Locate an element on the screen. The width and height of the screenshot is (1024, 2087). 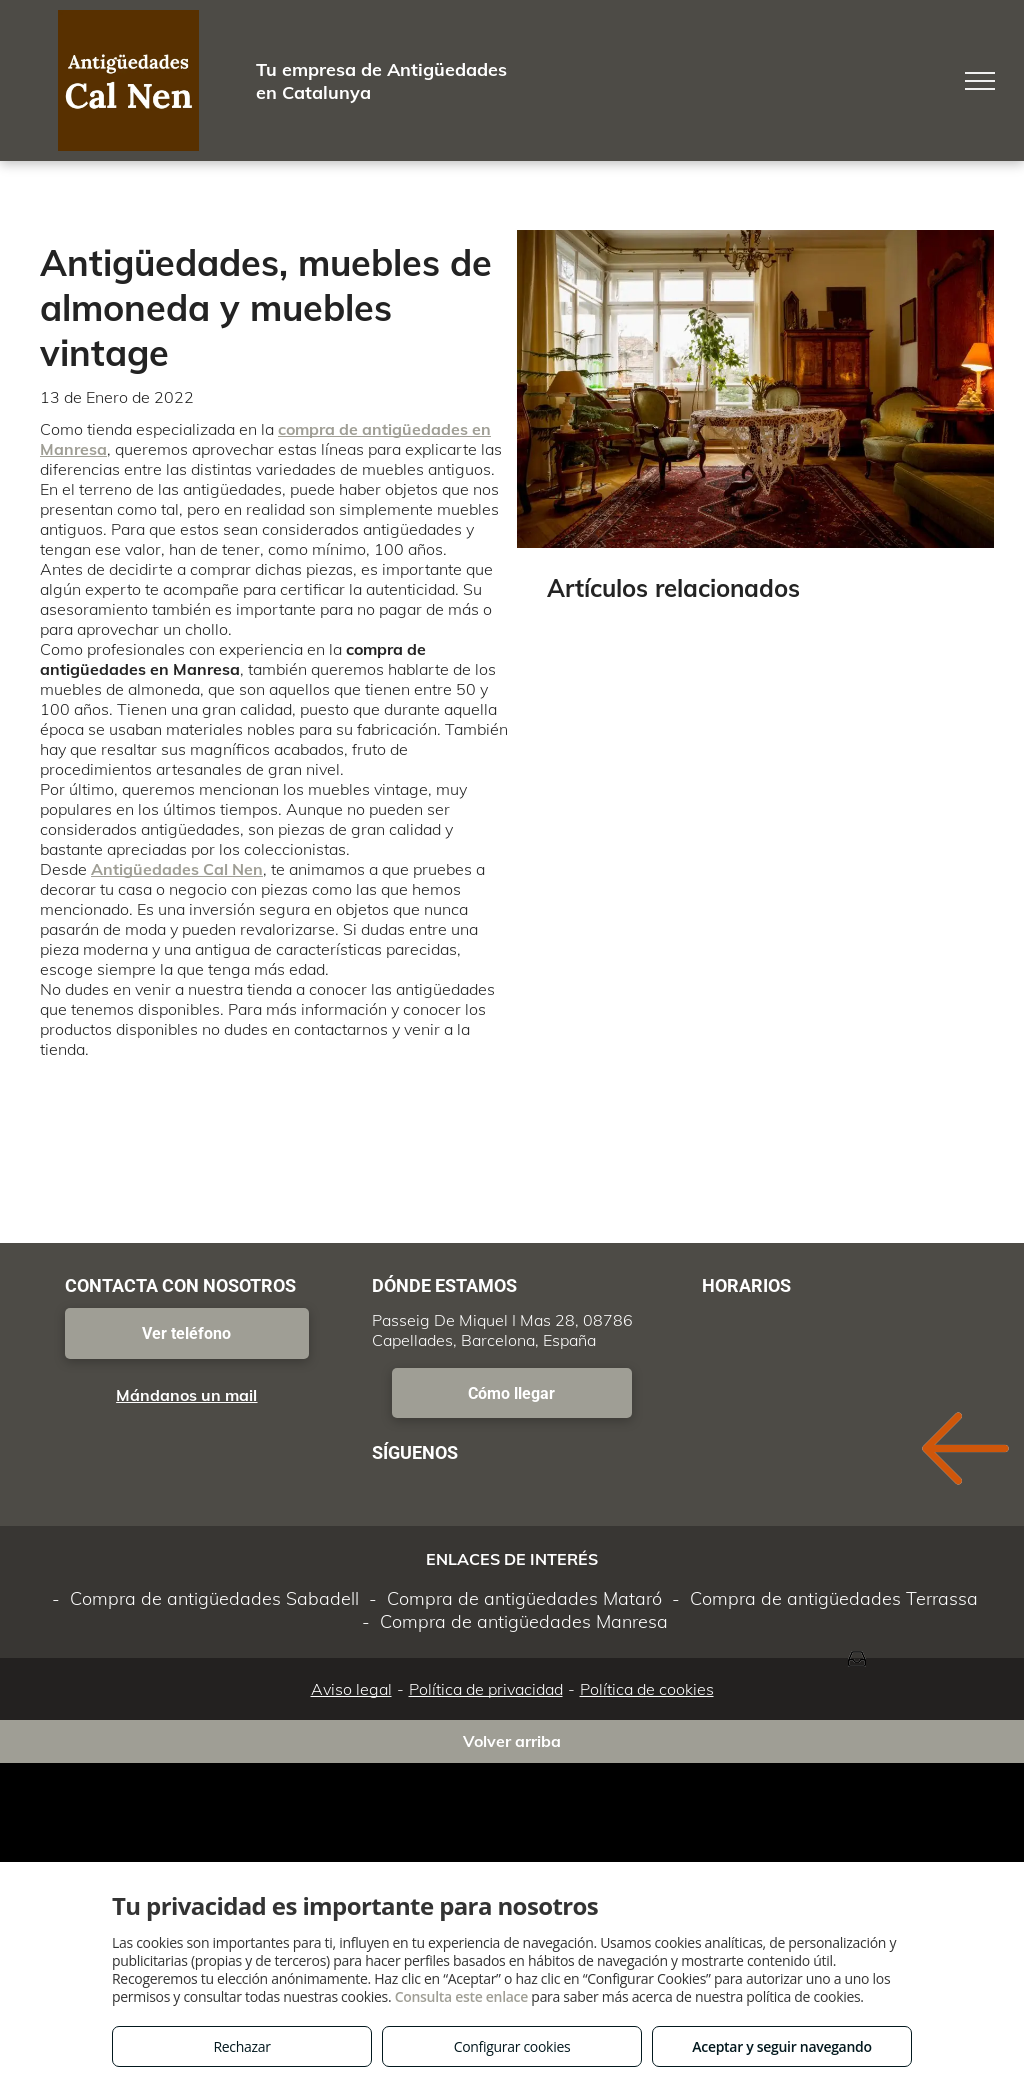
view your inbox is located at coordinates (857, 1659).